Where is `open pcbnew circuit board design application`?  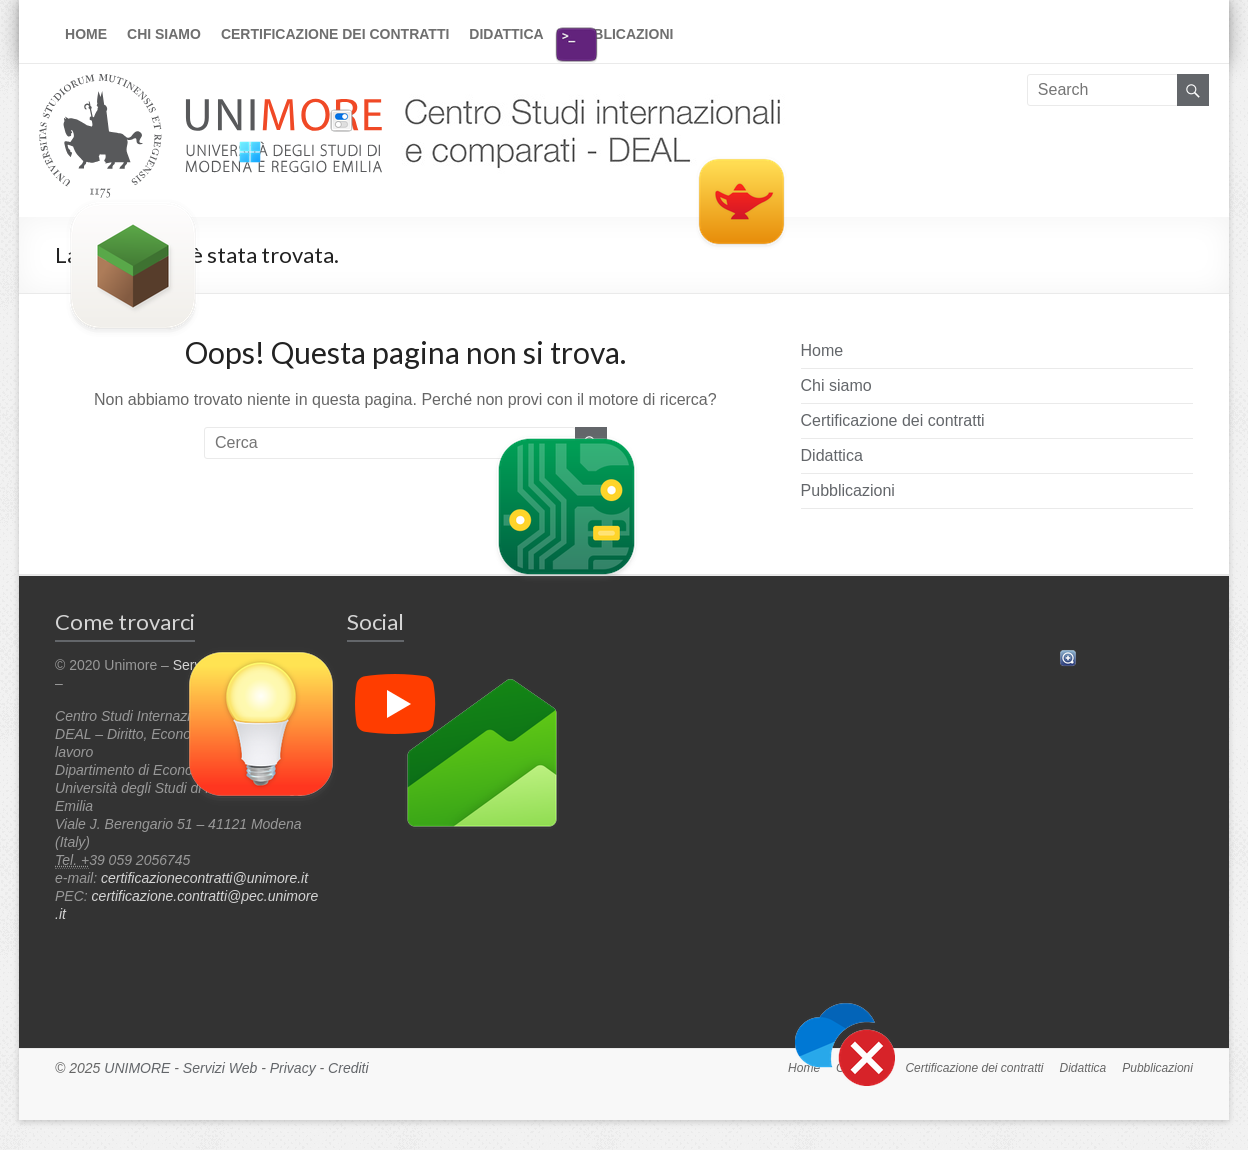
open pcbnew circuit board design application is located at coordinates (566, 506).